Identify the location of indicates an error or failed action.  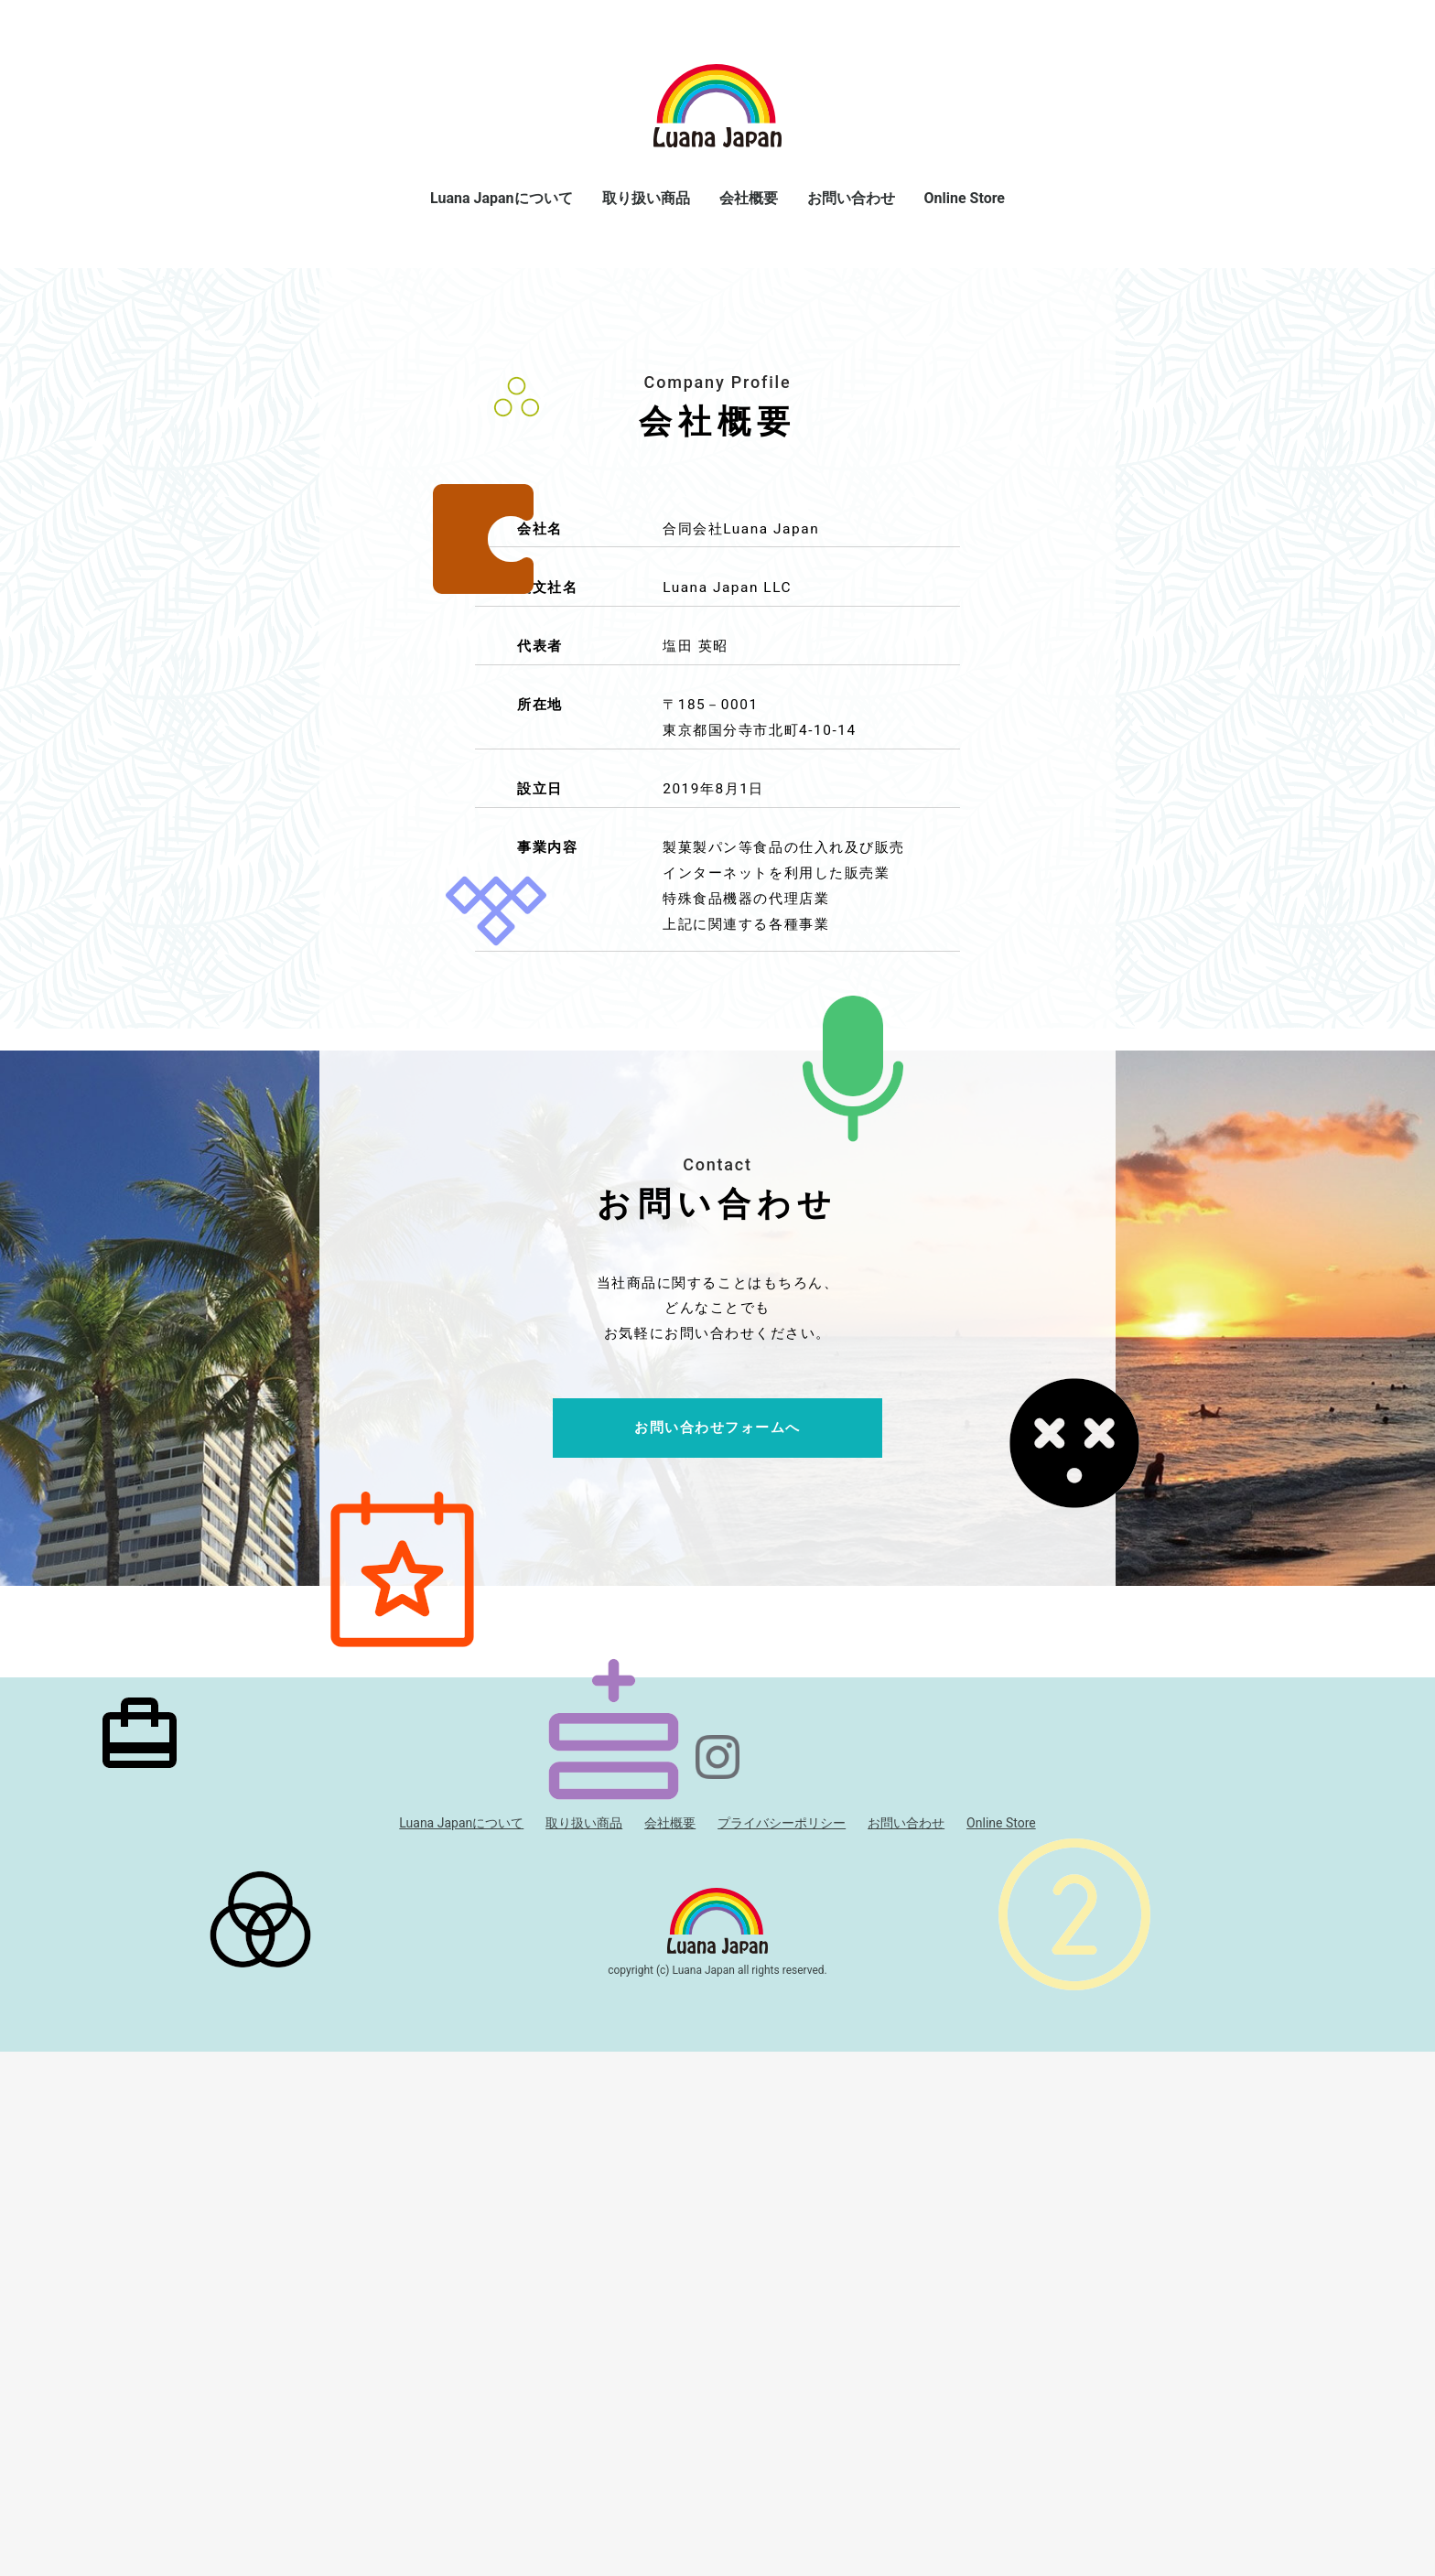
(1074, 1443).